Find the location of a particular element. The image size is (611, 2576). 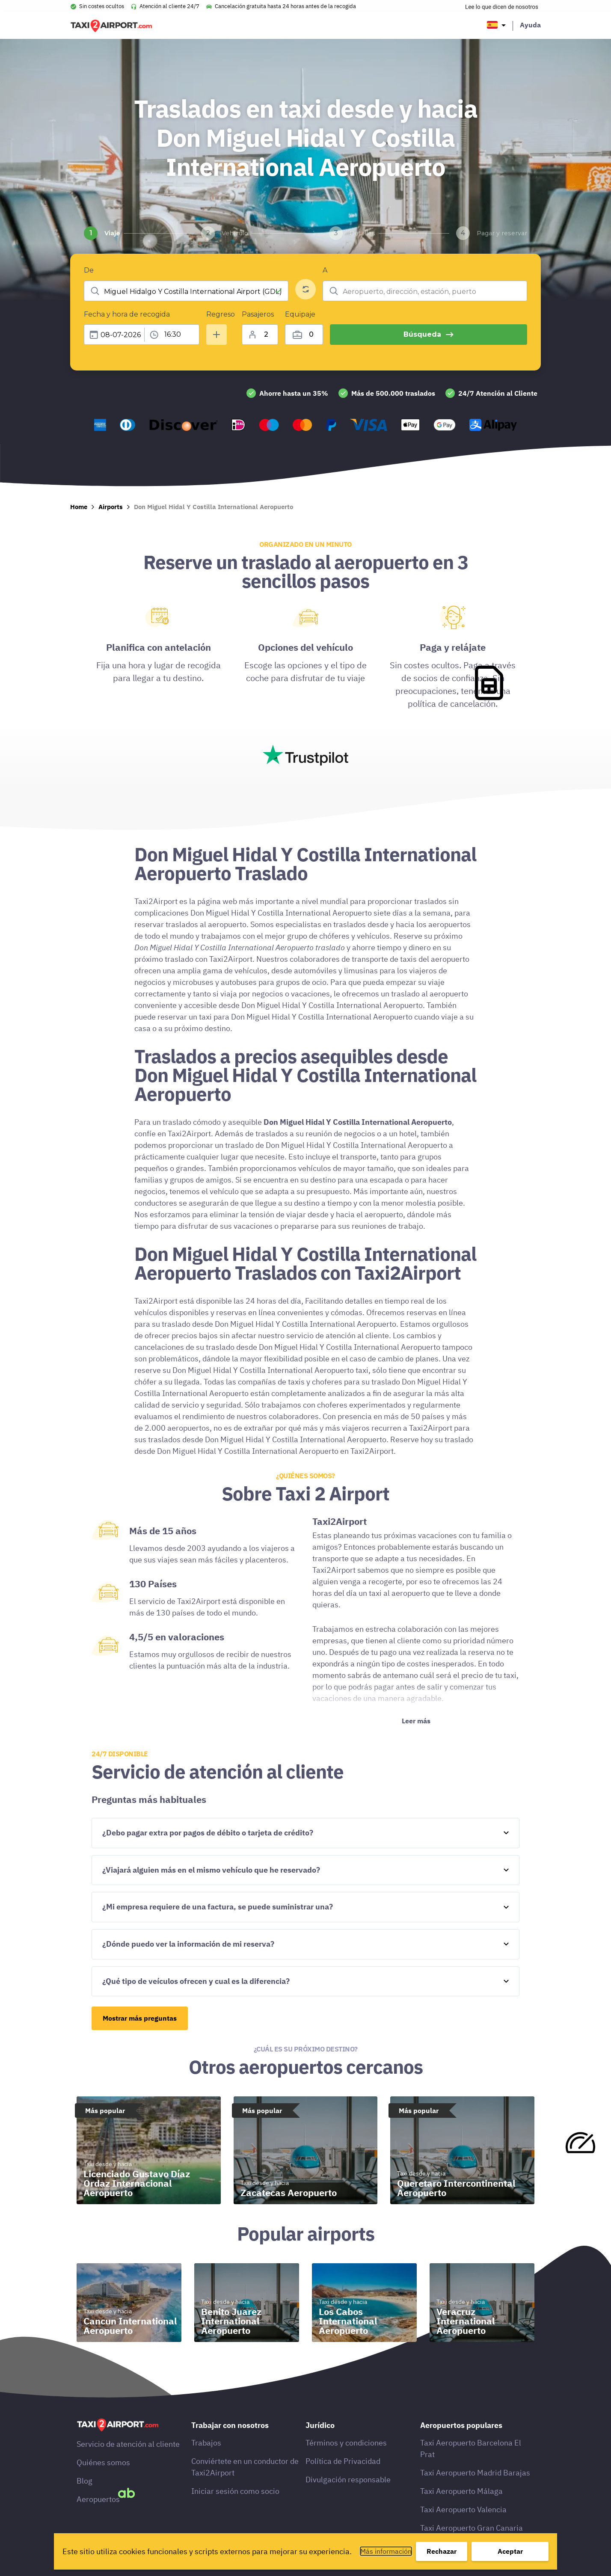

view current speed or performance metrics is located at coordinates (580, 2143).